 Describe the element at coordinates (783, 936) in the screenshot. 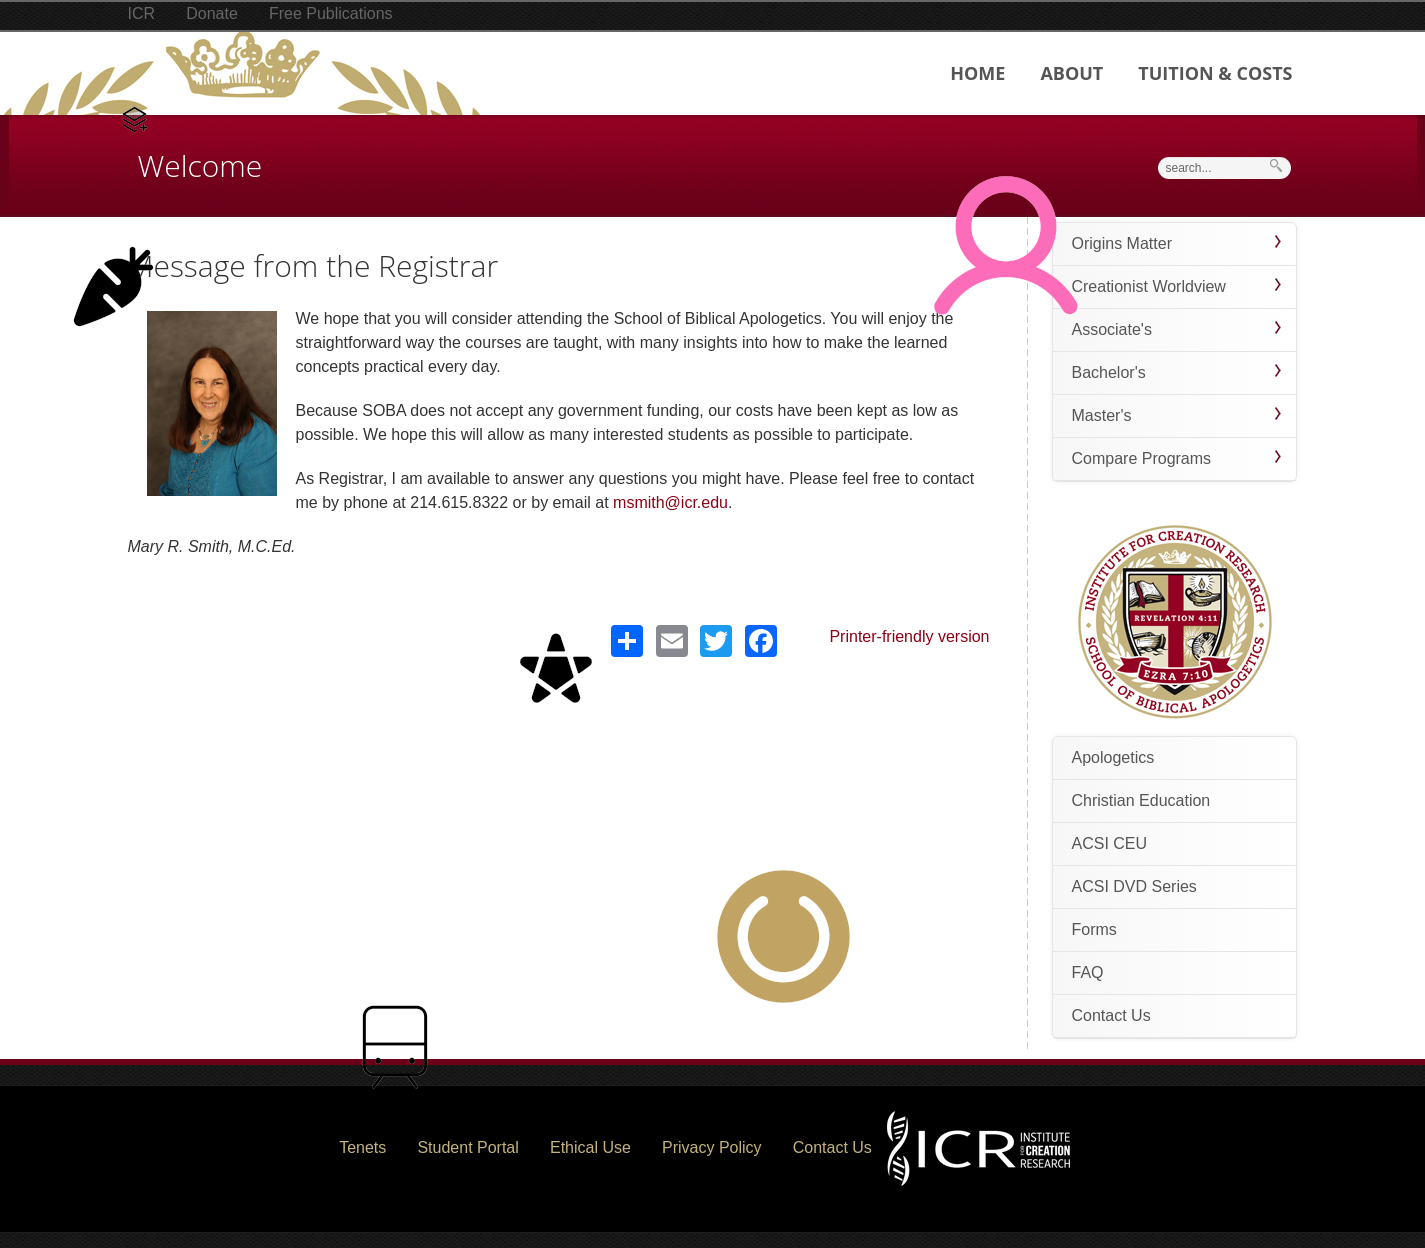

I see `indicates loading or processing in progress` at that location.